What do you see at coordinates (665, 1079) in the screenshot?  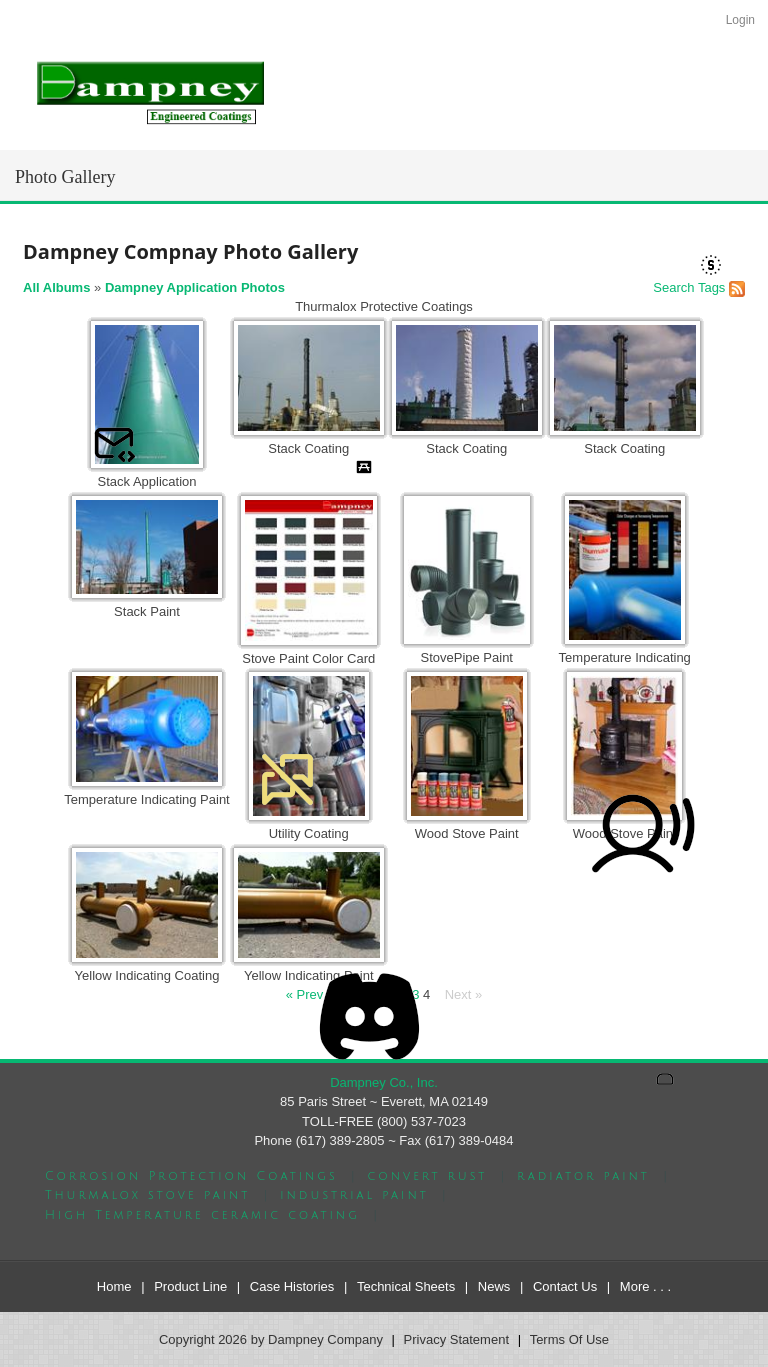 I see `indicates a tab or panel header element` at bounding box center [665, 1079].